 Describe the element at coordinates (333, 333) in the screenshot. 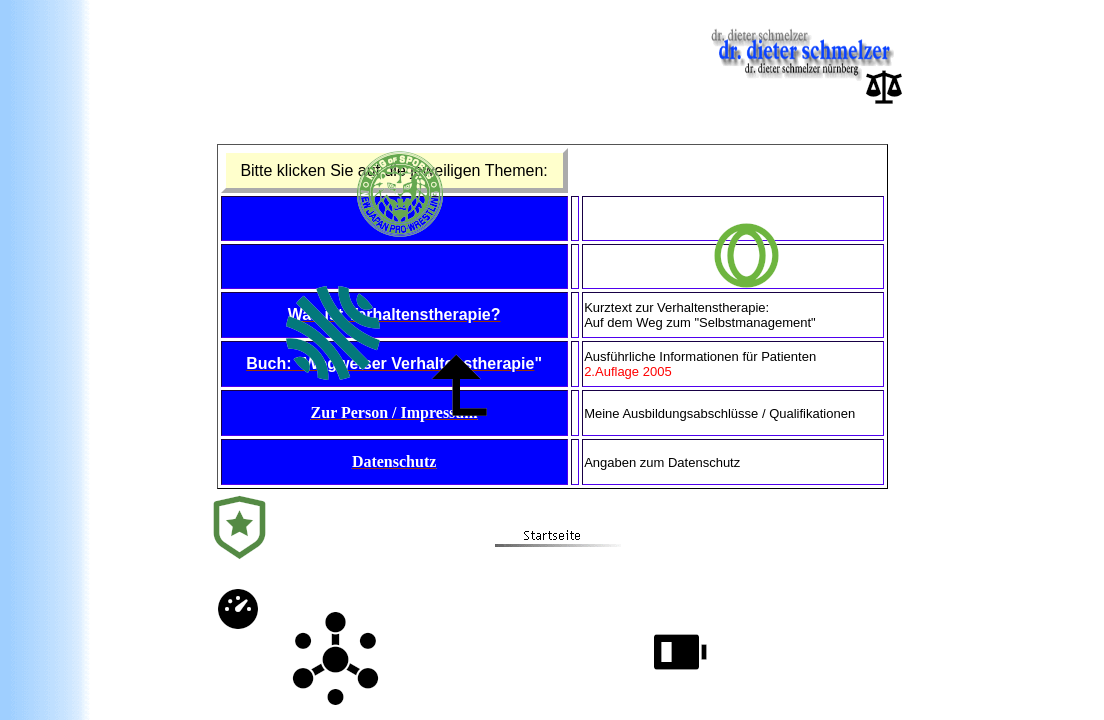

I see `HAL company or brand logo` at that location.